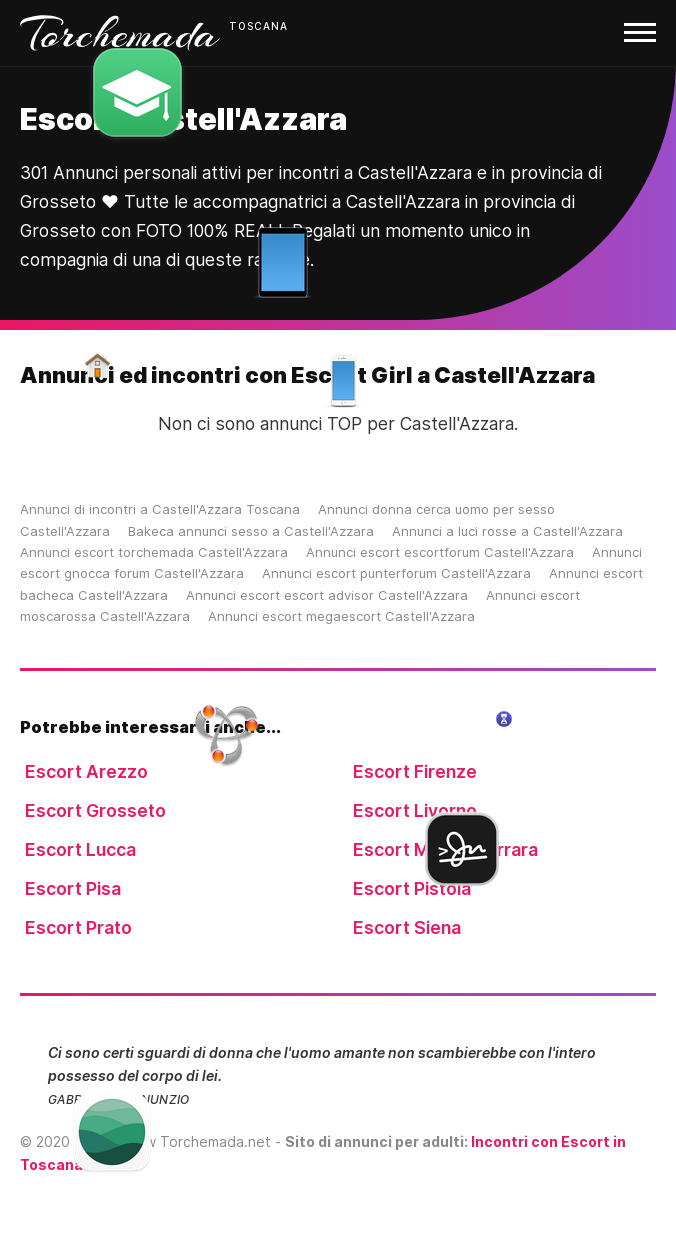  I want to click on access bonjour network discovery settings, so click(226, 735).